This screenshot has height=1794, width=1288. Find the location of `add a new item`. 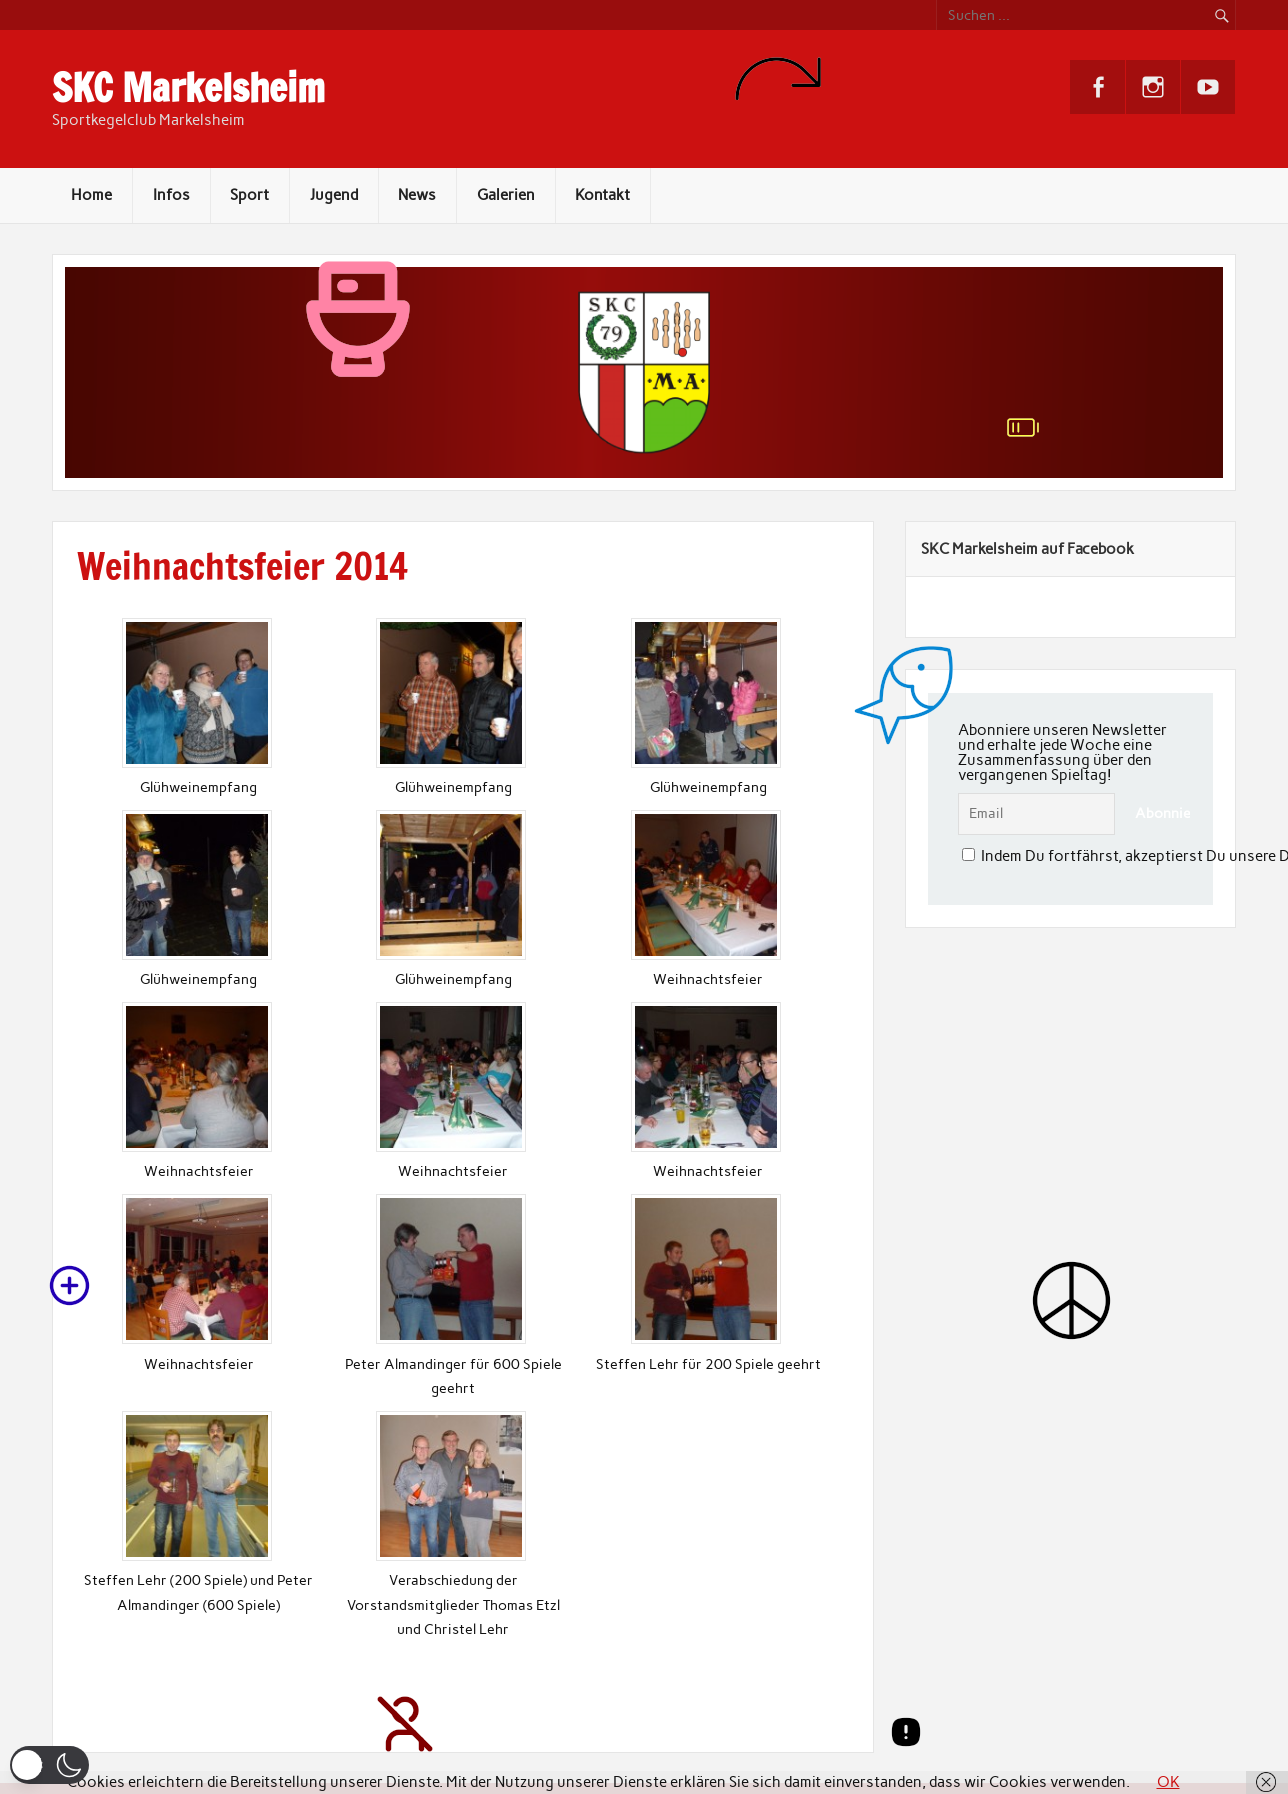

add a new item is located at coordinates (69, 1285).